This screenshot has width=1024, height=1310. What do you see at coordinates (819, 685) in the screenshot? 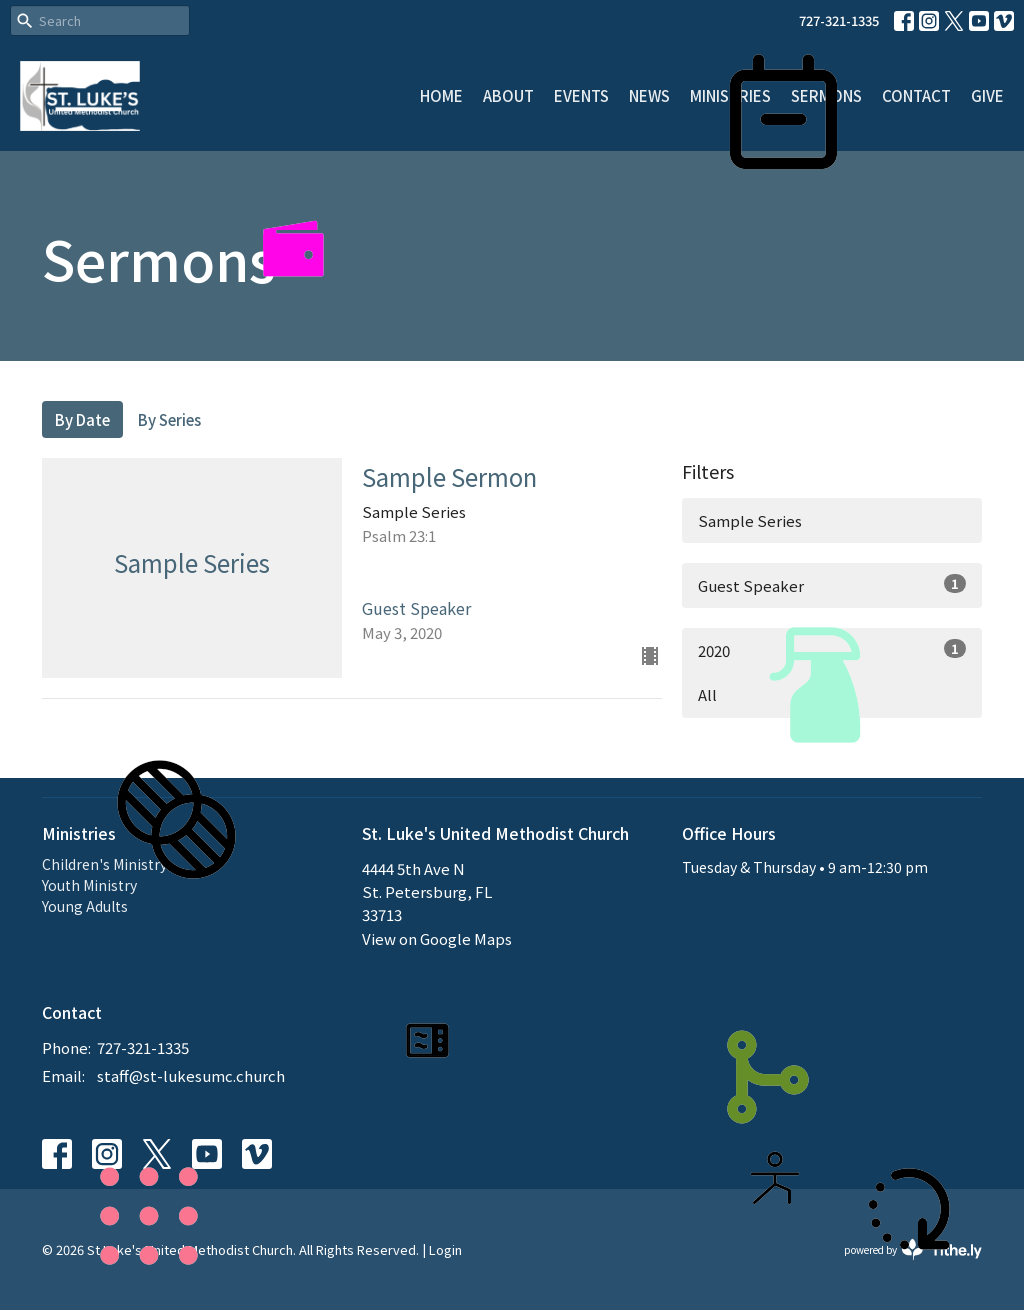
I see `access cleaning or maintenance tools` at bounding box center [819, 685].